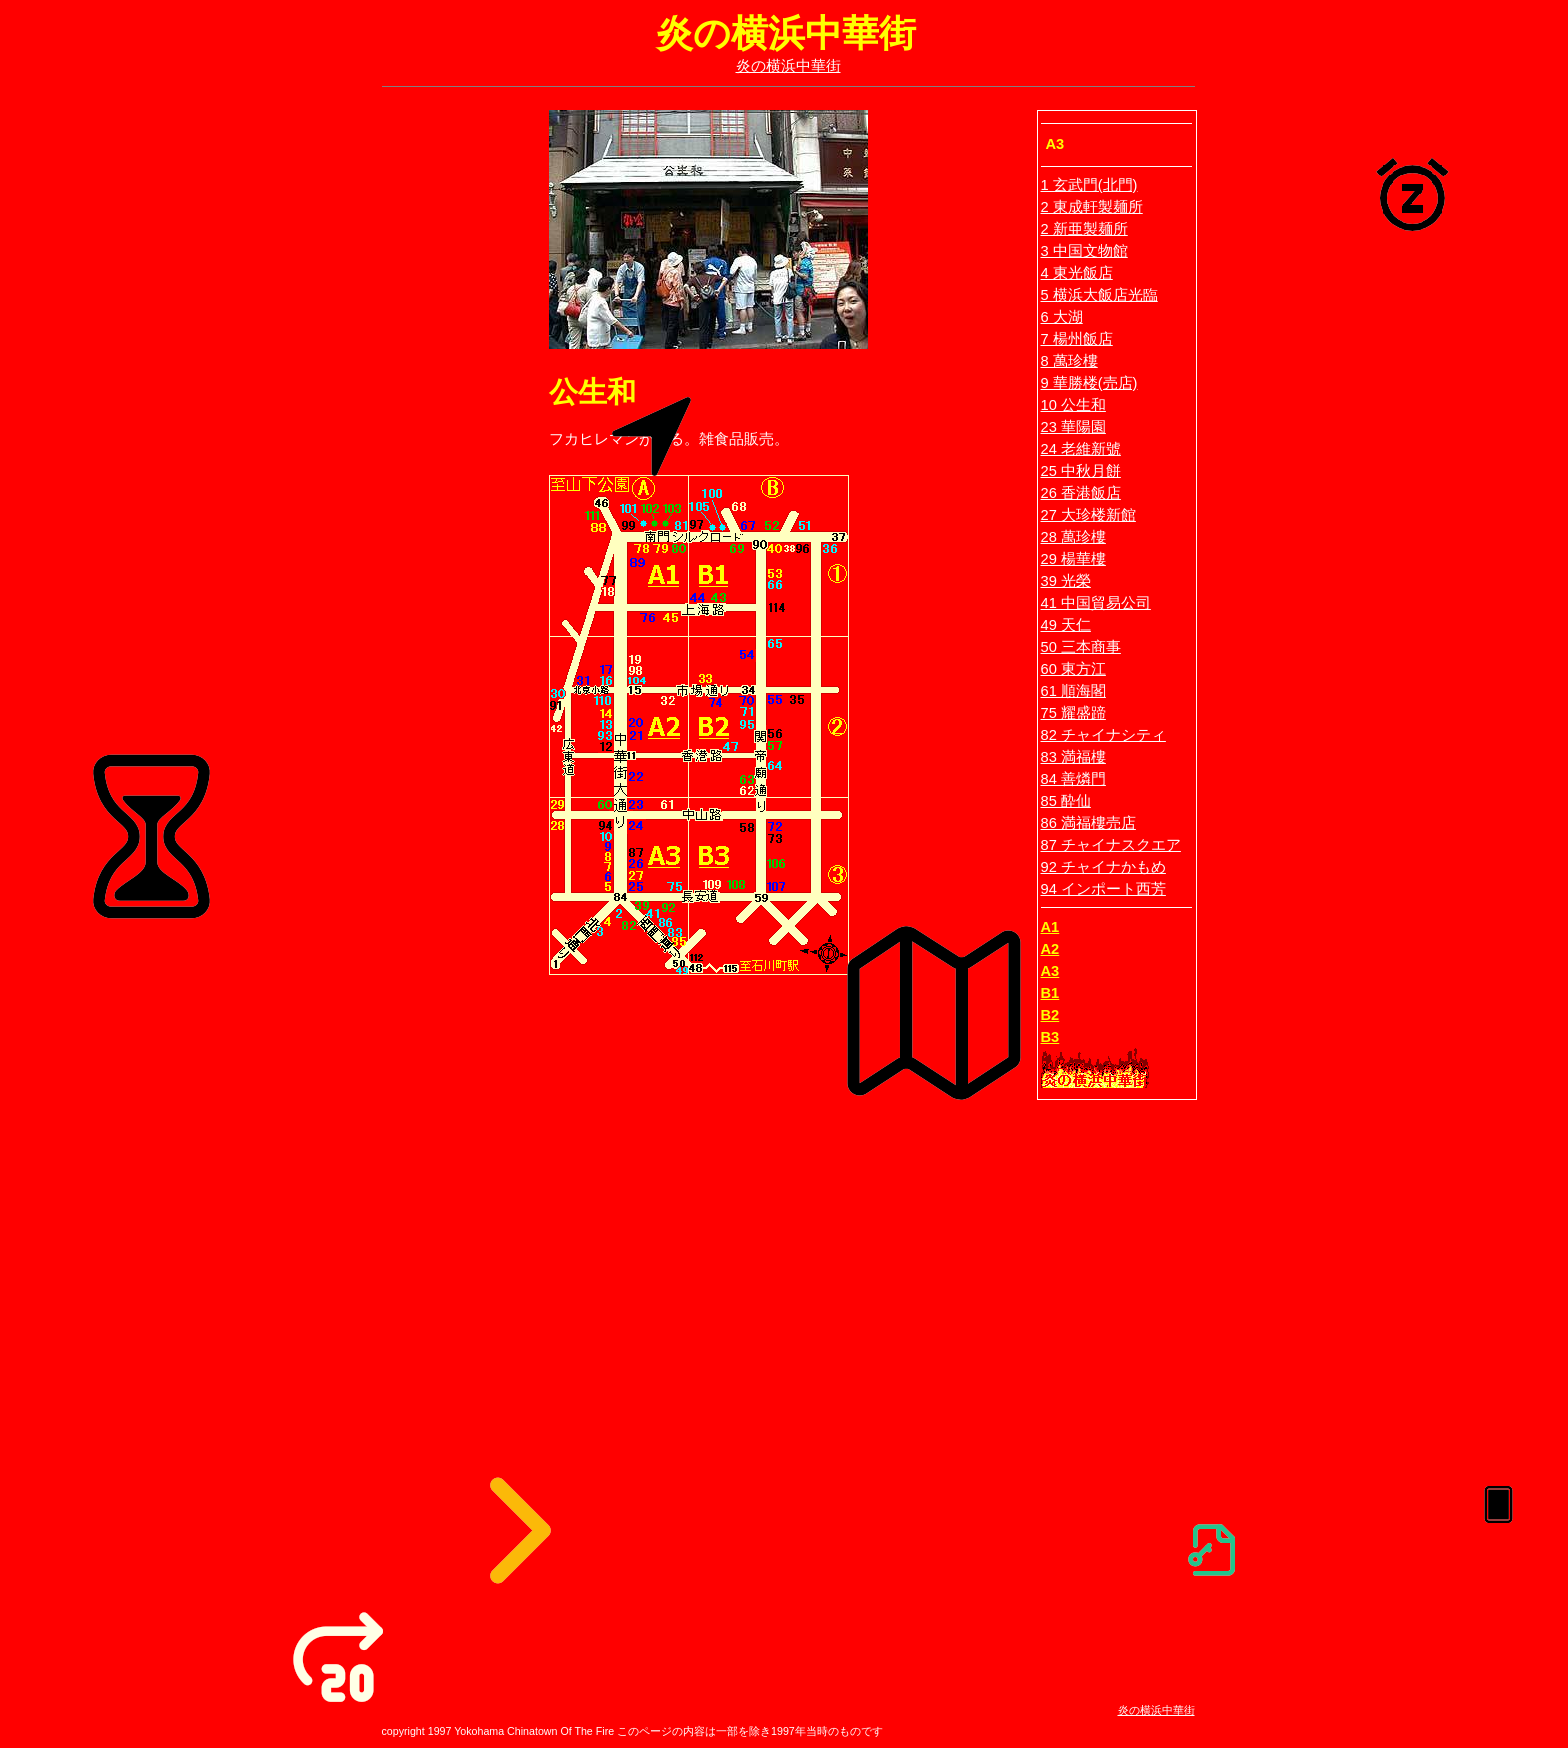 This screenshot has height=1748, width=1568. Describe the element at coordinates (340, 1659) in the screenshot. I see `skip forward 20 seconds` at that location.